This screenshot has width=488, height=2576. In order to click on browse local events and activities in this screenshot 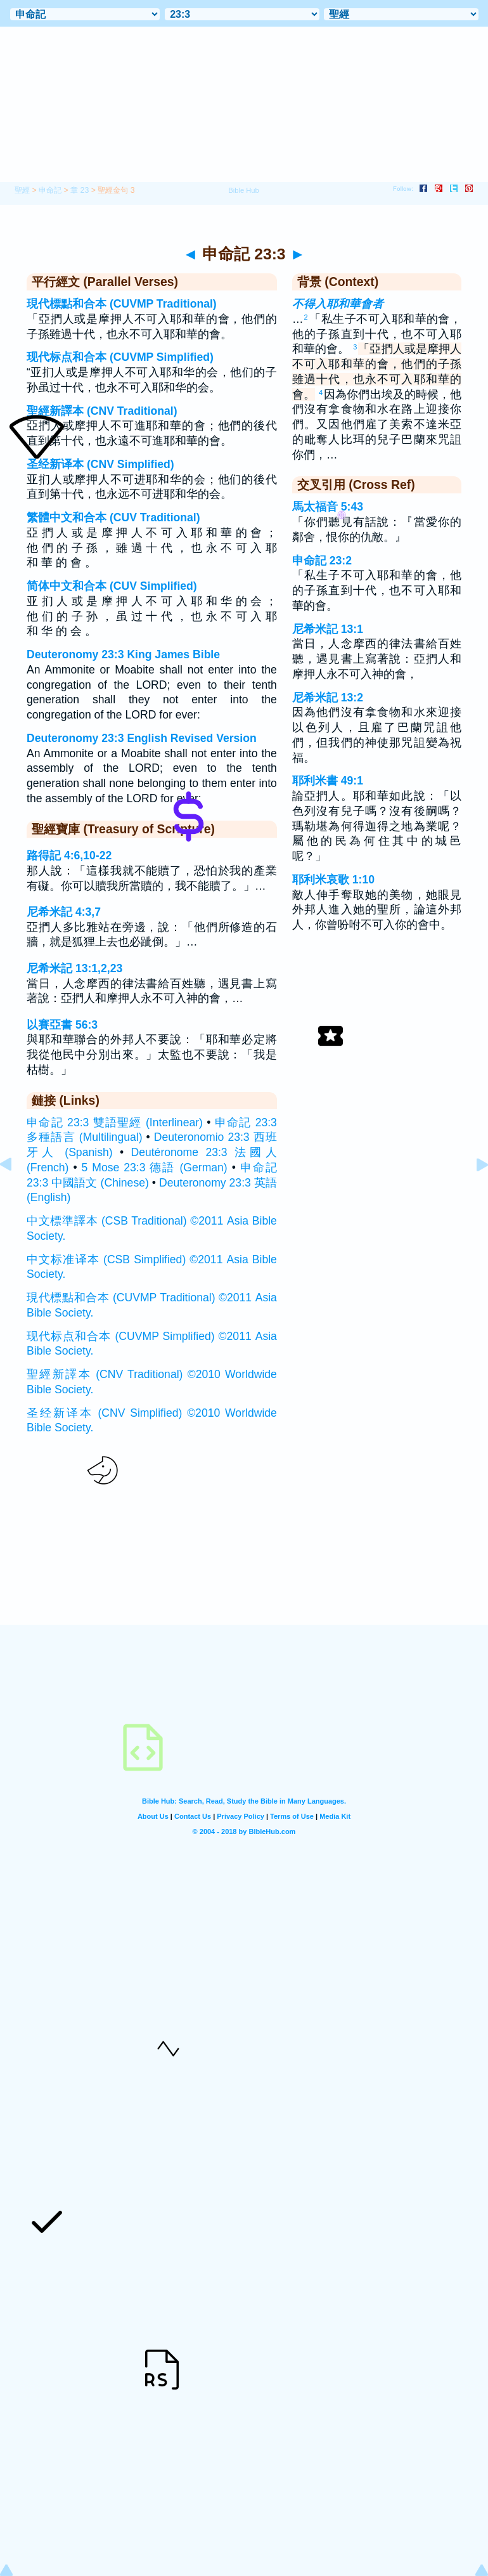, I will do `click(330, 1036)`.